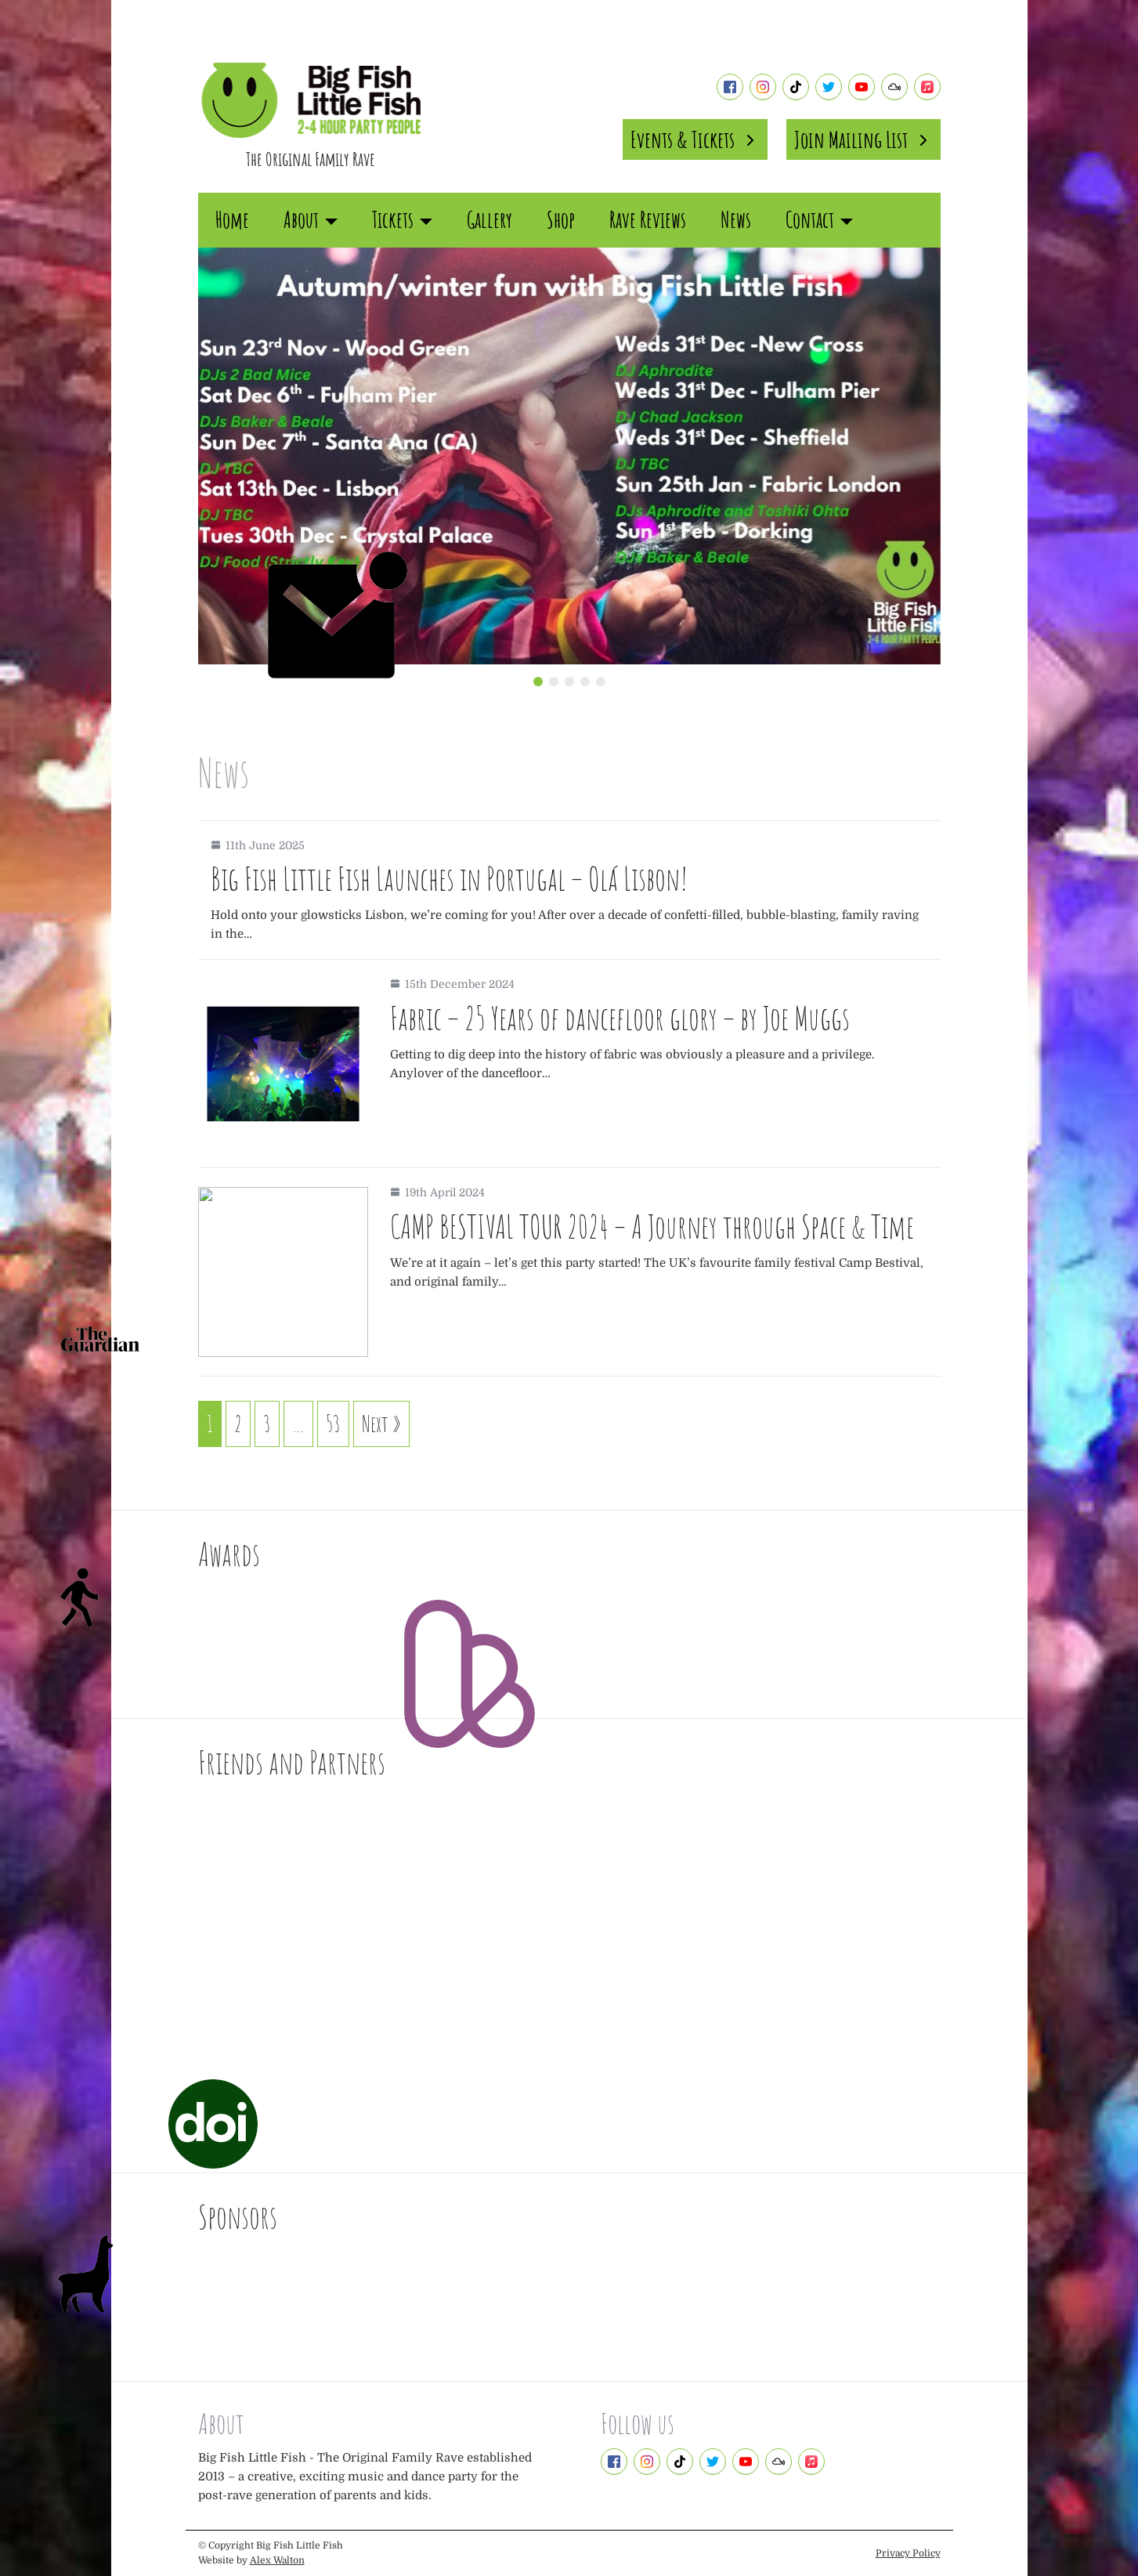 The width and height of the screenshot is (1138, 2576). I want to click on open the Kleinanzeigen app, so click(469, 1673).